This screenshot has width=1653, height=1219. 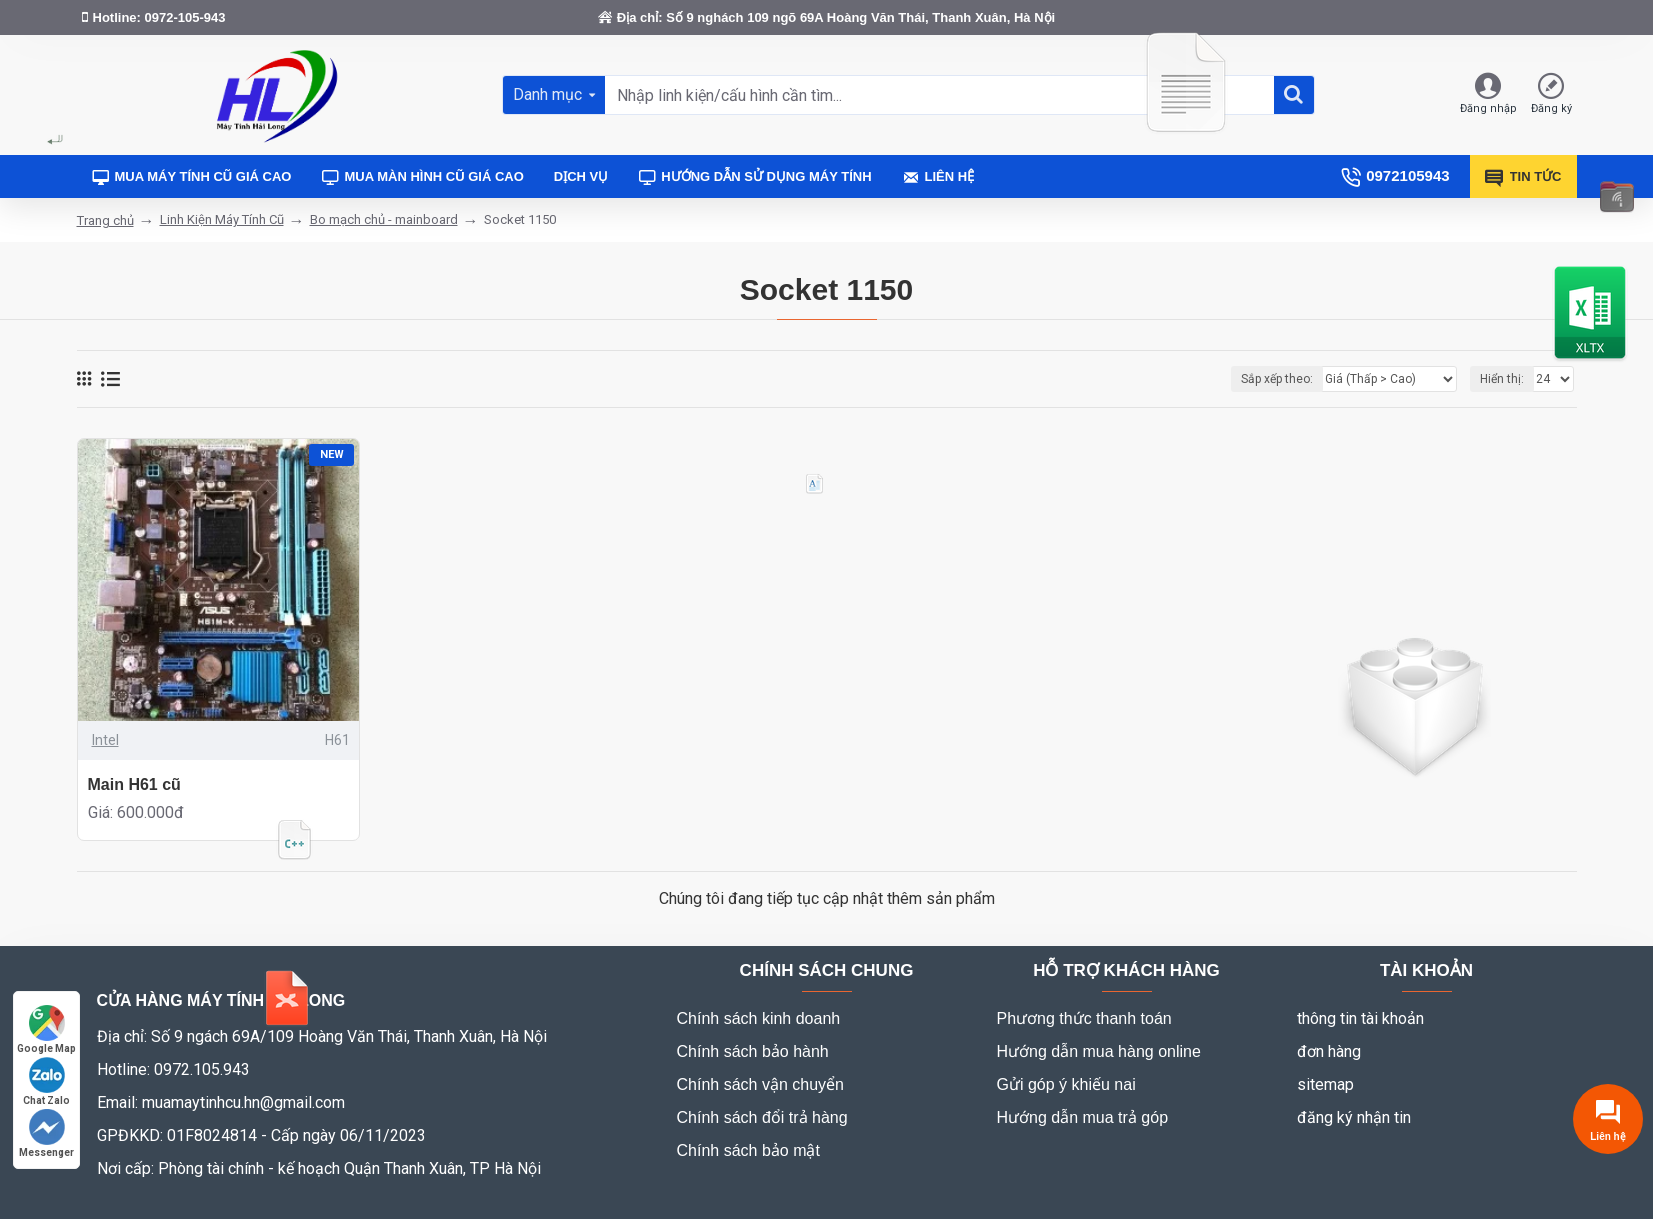 What do you see at coordinates (54, 138) in the screenshot?
I see `reply to all recipients in an email thread` at bounding box center [54, 138].